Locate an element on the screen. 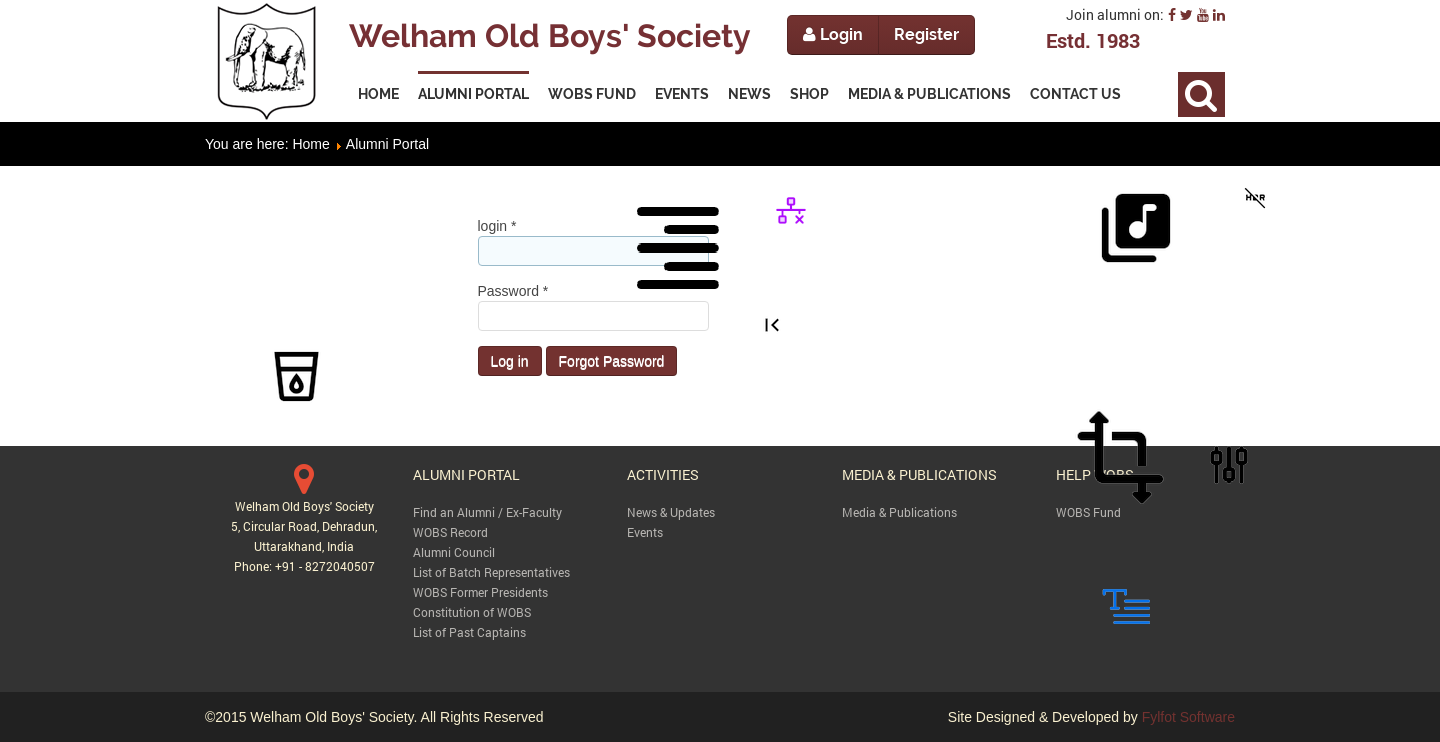  read articles from the new york times is located at coordinates (1125, 606).